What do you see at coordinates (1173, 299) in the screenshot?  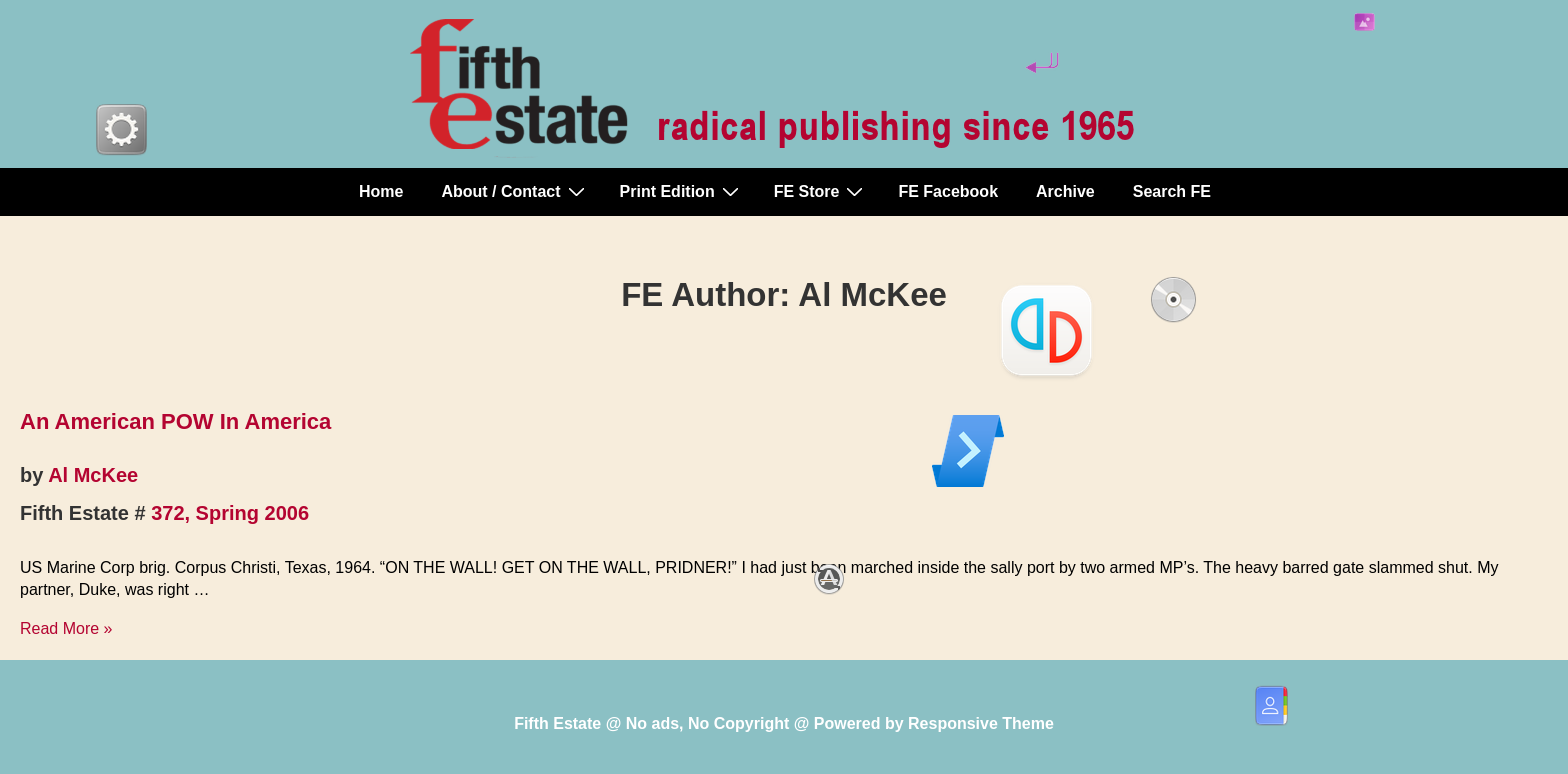 I see `indicates a DVD-R disc drive or media` at bounding box center [1173, 299].